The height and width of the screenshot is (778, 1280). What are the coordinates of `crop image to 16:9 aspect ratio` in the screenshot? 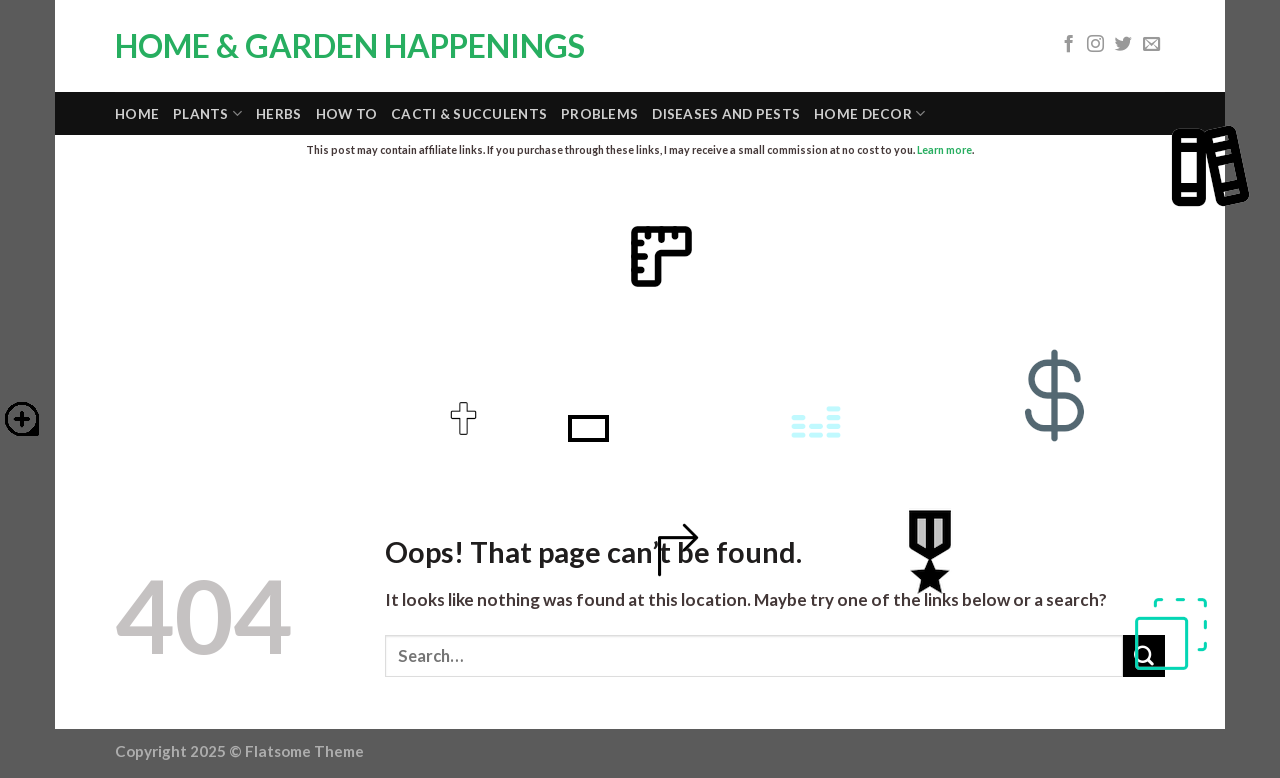 It's located at (588, 428).